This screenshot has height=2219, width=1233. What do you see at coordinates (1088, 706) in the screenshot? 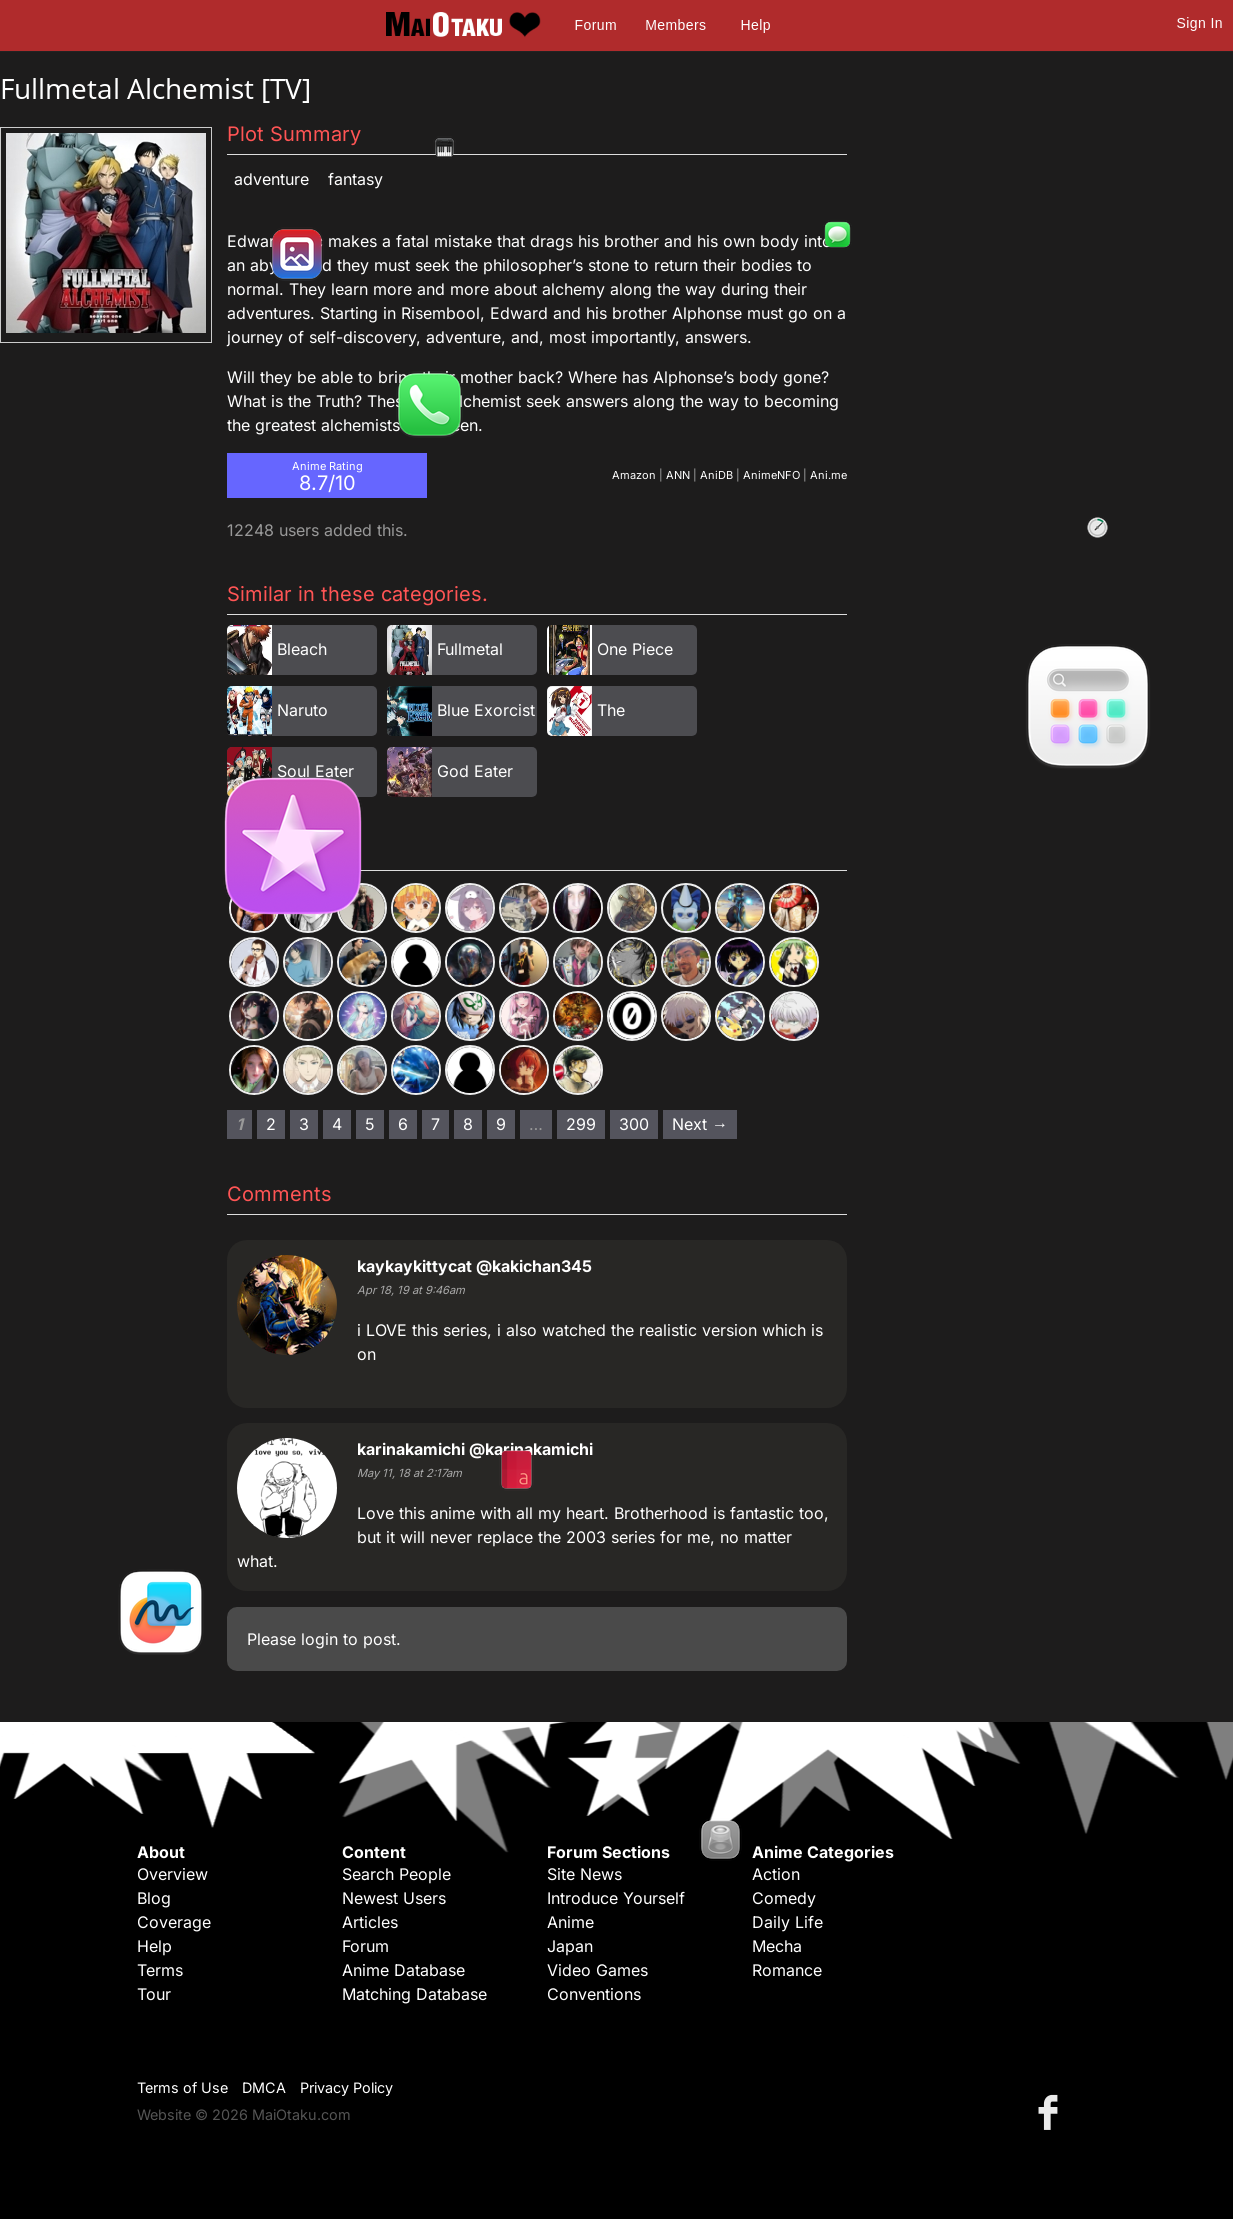
I see `open the app launcher or app library` at bounding box center [1088, 706].